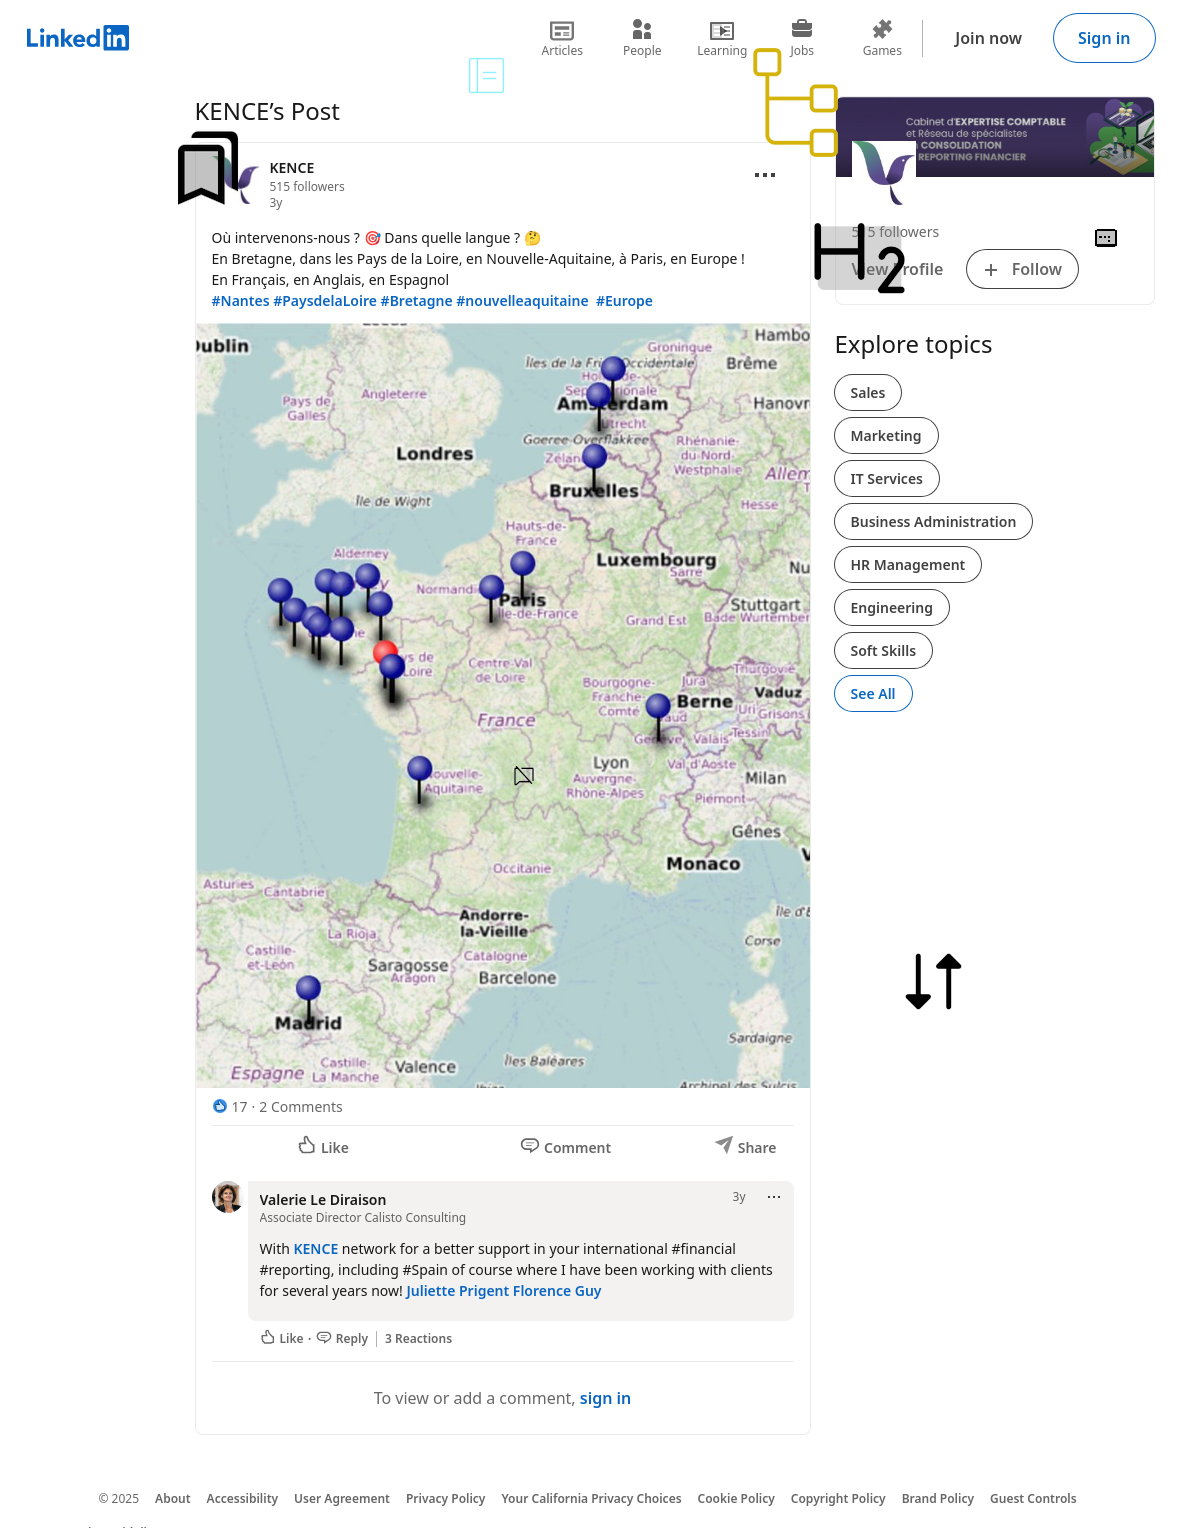 This screenshot has width=1181, height=1528. I want to click on sort items in ascending or descending order, so click(933, 981).